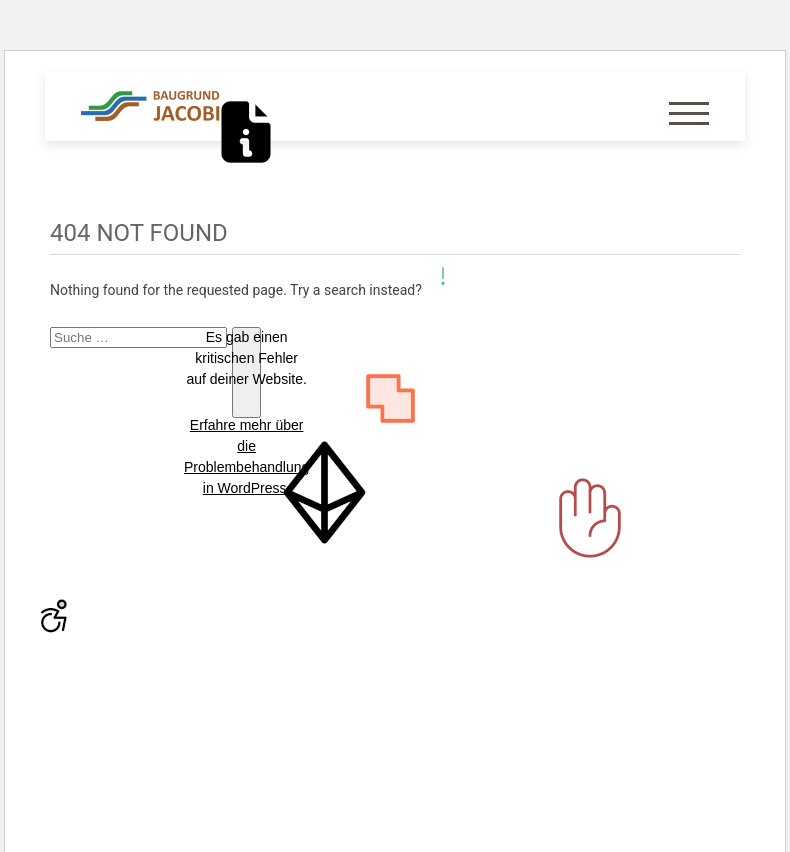 The height and width of the screenshot is (852, 790). I want to click on stop or pause an action, so click(590, 518).